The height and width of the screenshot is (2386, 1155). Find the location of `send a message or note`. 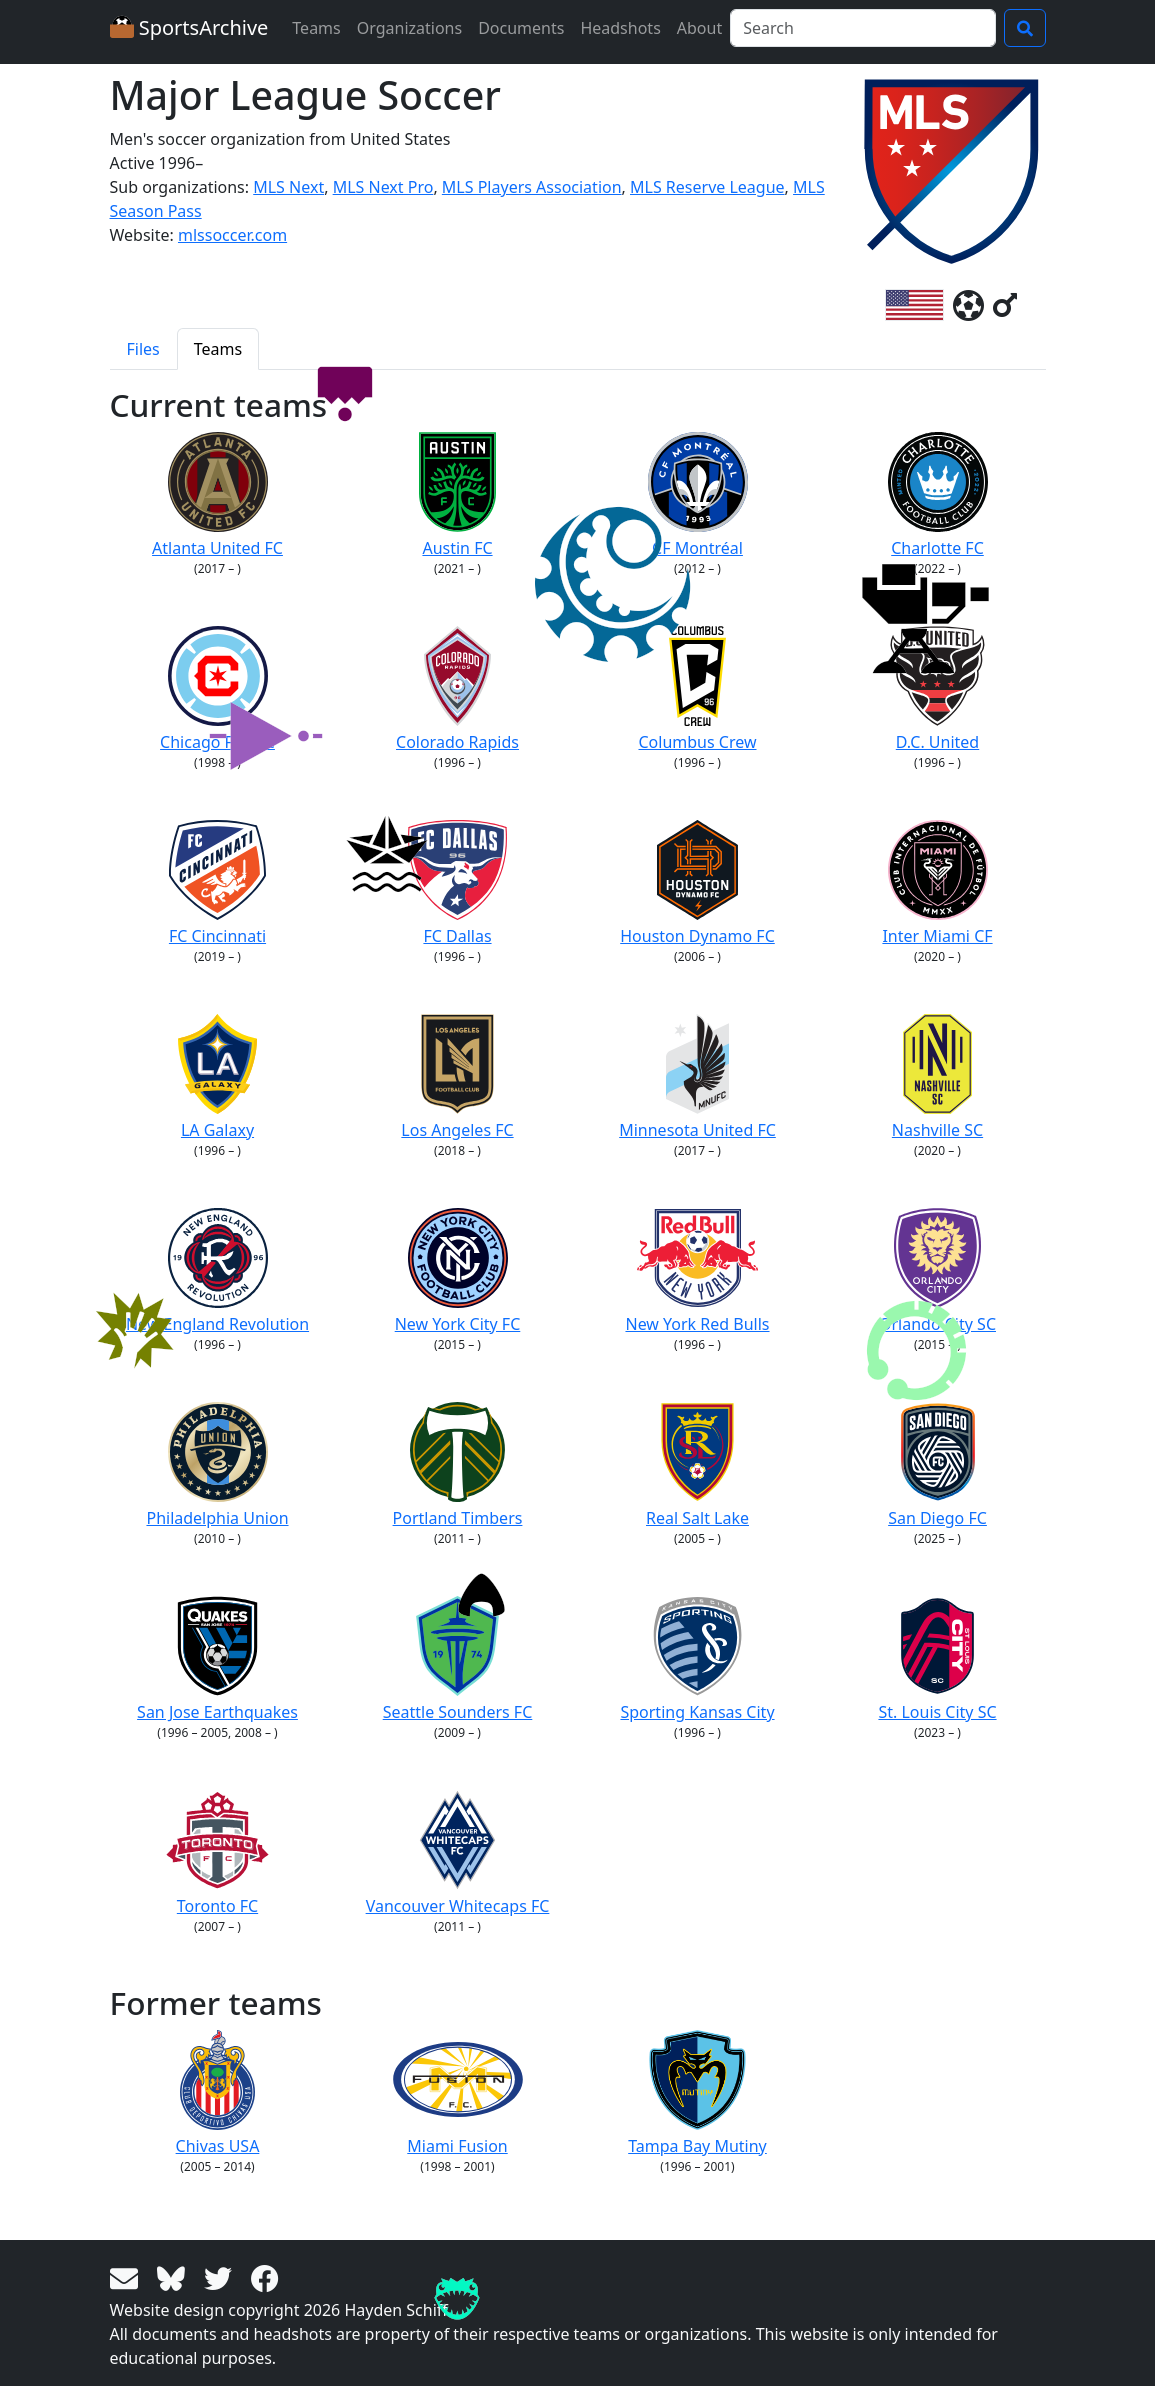

send a message or note is located at coordinates (387, 854).